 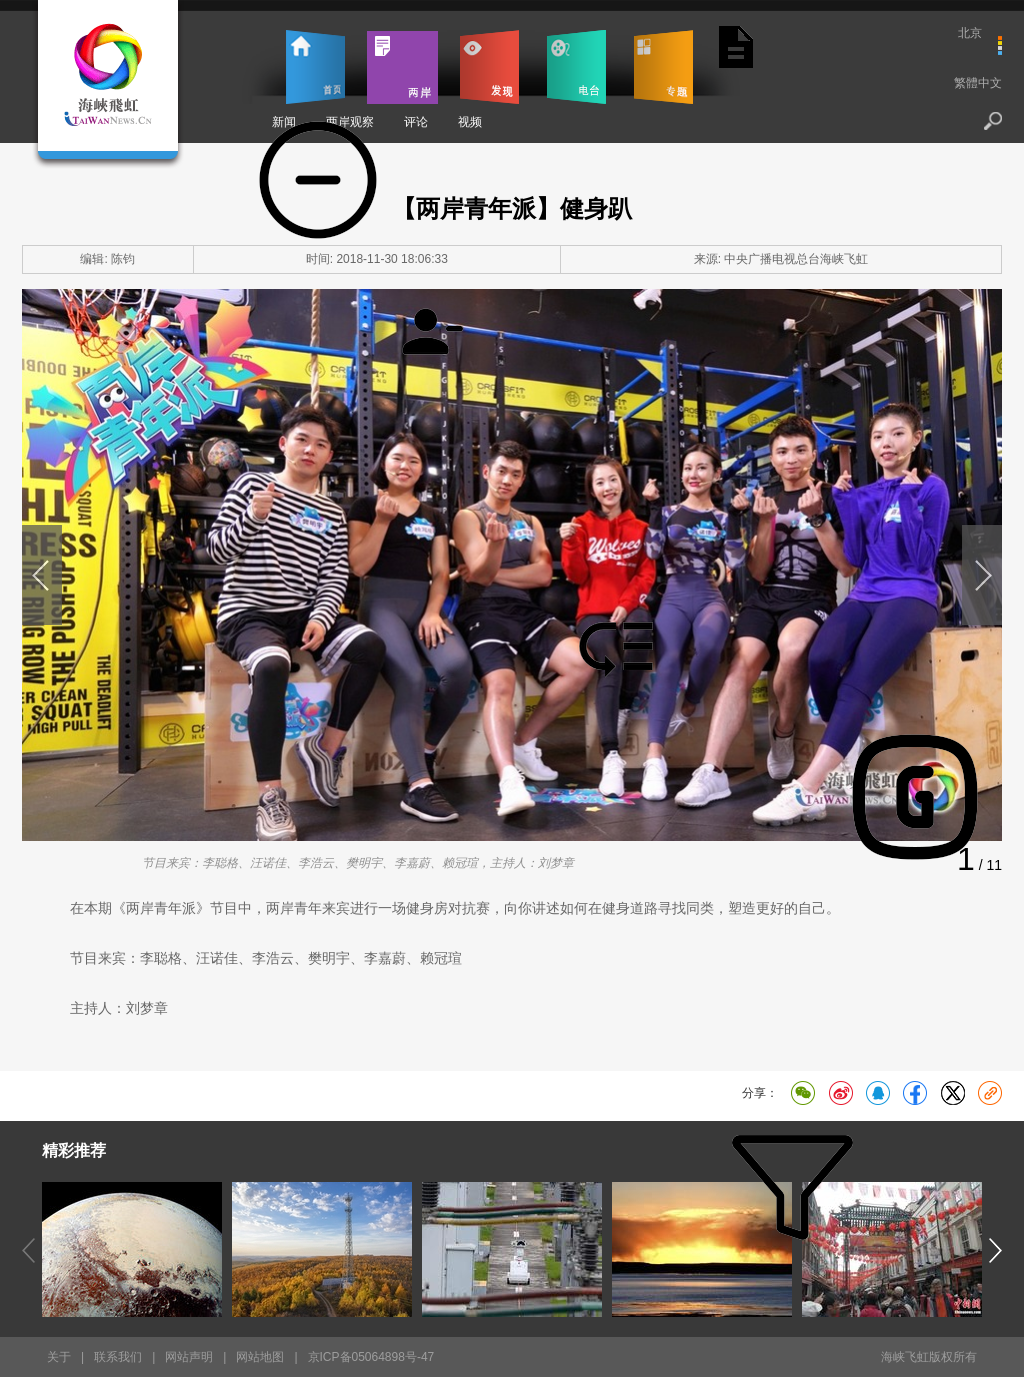 What do you see at coordinates (318, 180) in the screenshot?
I see `remove an item from a list or cart` at bounding box center [318, 180].